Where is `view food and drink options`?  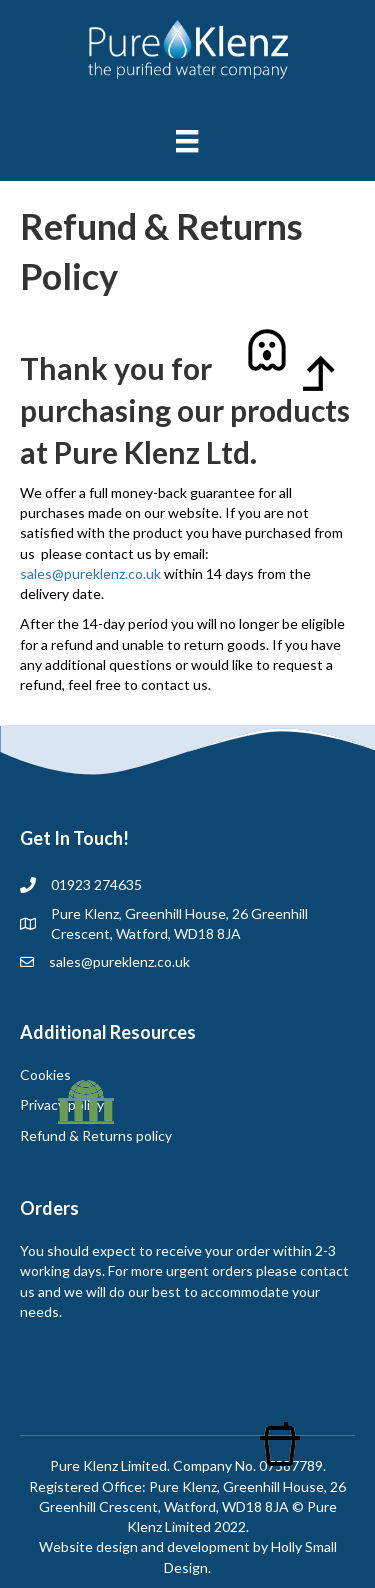 view food and drink options is located at coordinates (280, 1446).